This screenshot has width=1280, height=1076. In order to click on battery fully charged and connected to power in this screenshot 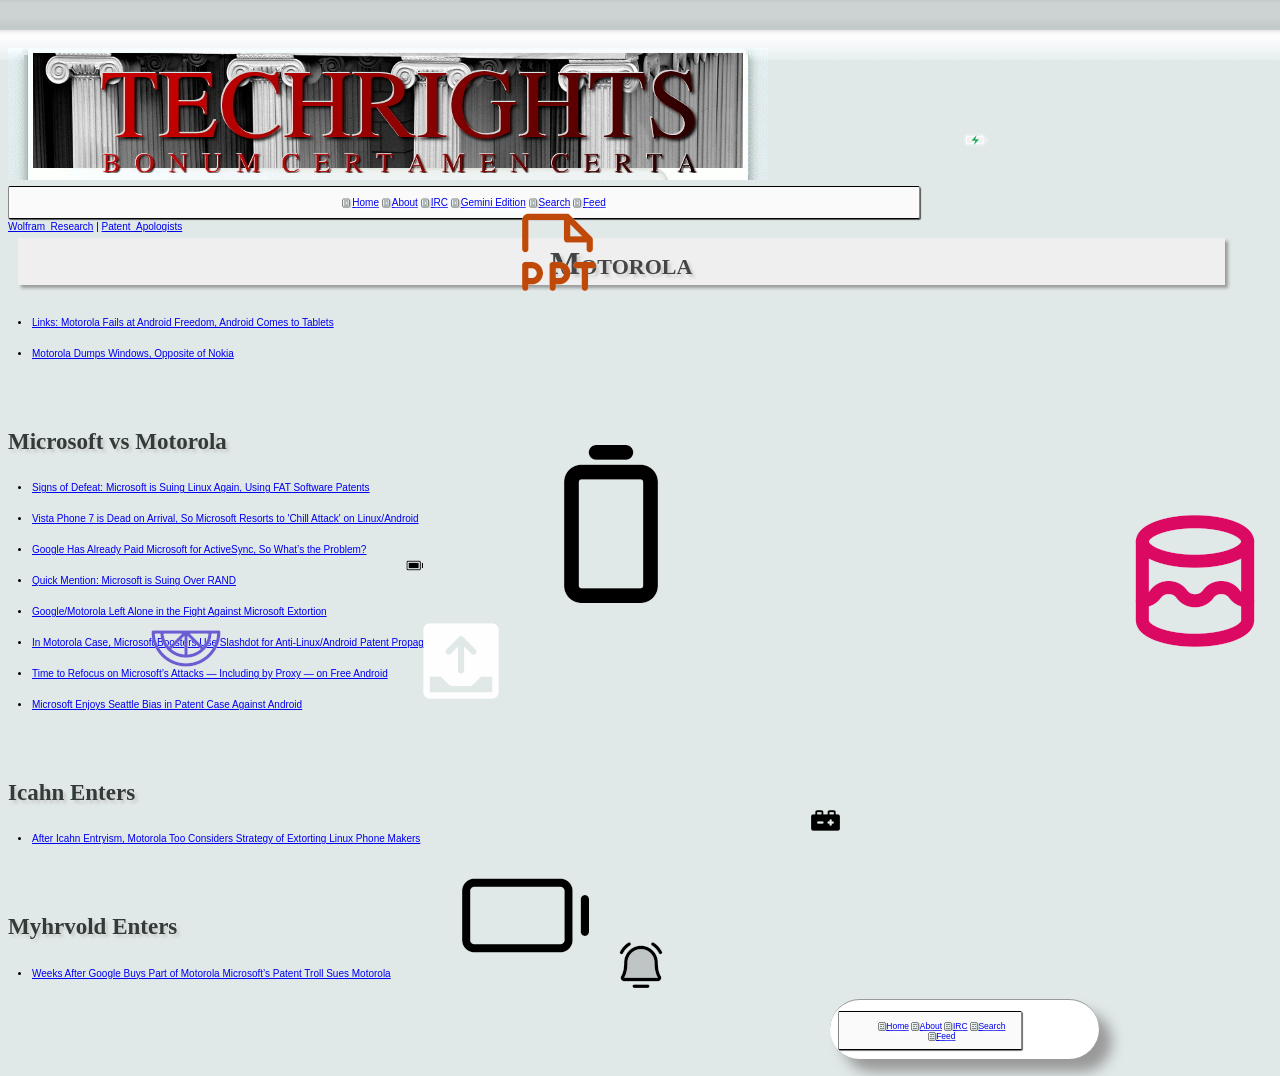, I will do `click(976, 140)`.